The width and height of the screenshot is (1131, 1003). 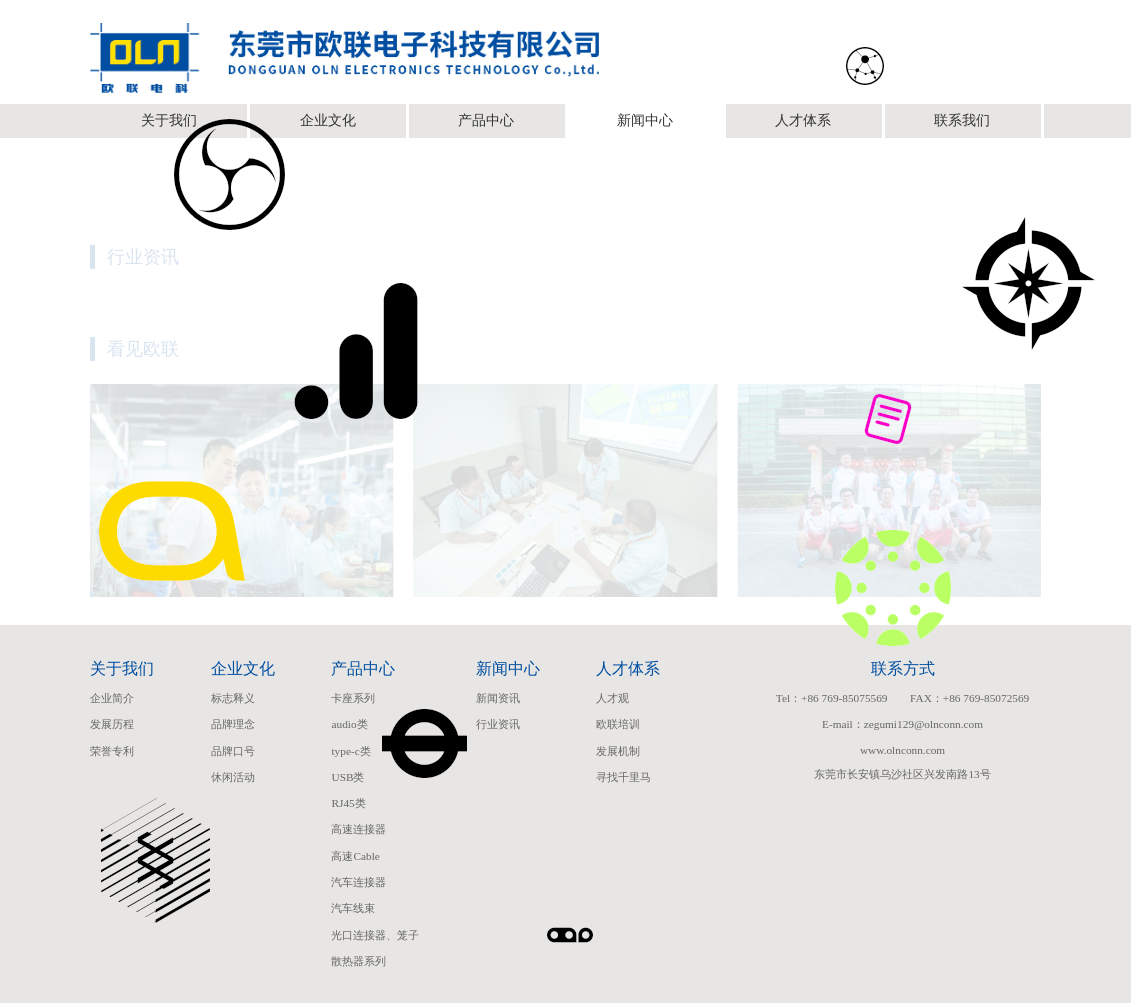 What do you see at coordinates (424, 743) in the screenshot?
I see `transport for london official logo` at bounding box center [424, 743].